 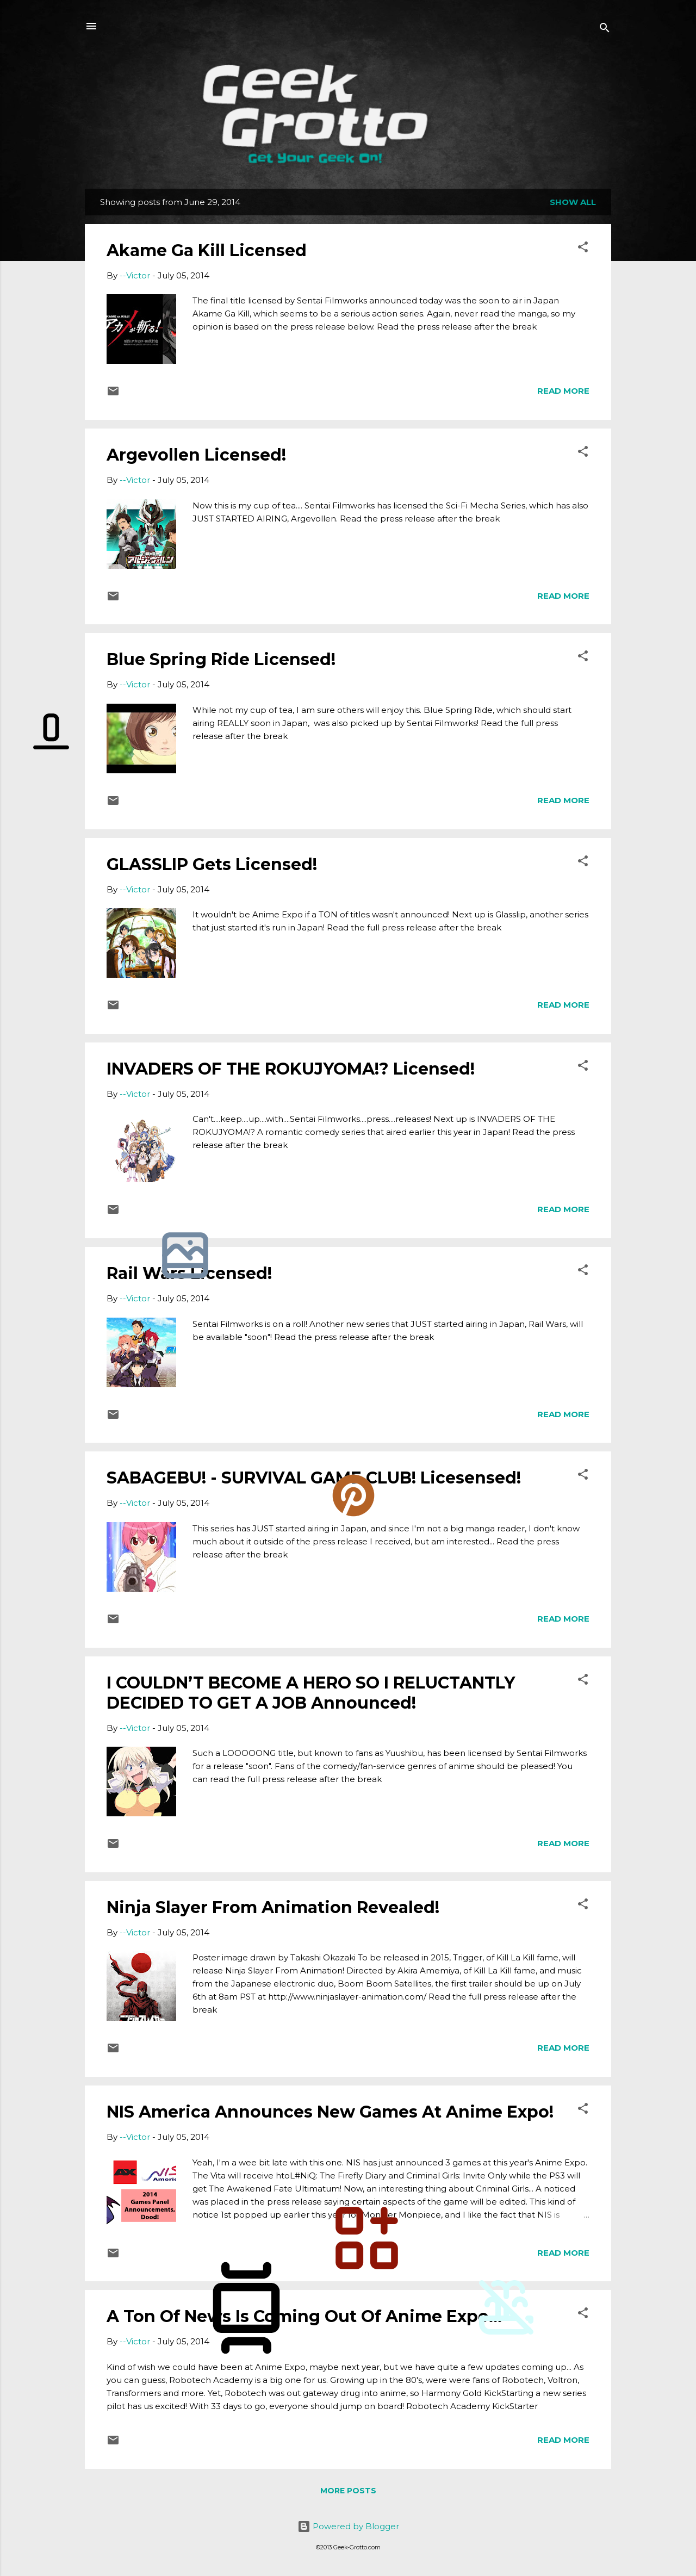 What do you see at coordinates (366, 2238) in the screenshot?
I see `open app drawer or menu` at bounding box center [366, 2238].